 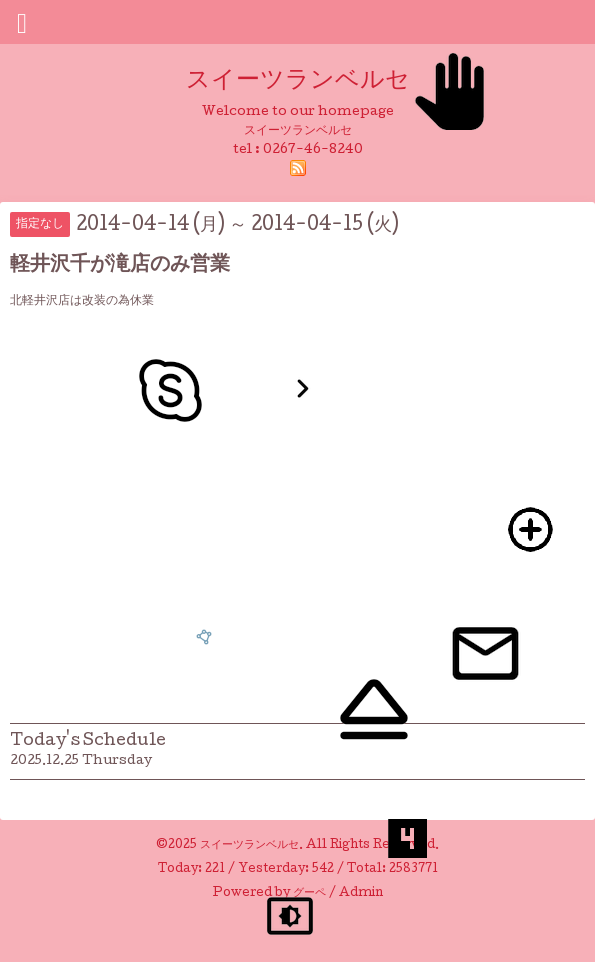 I want to click on navigate to the next item or page, so click(x=302, y=388).